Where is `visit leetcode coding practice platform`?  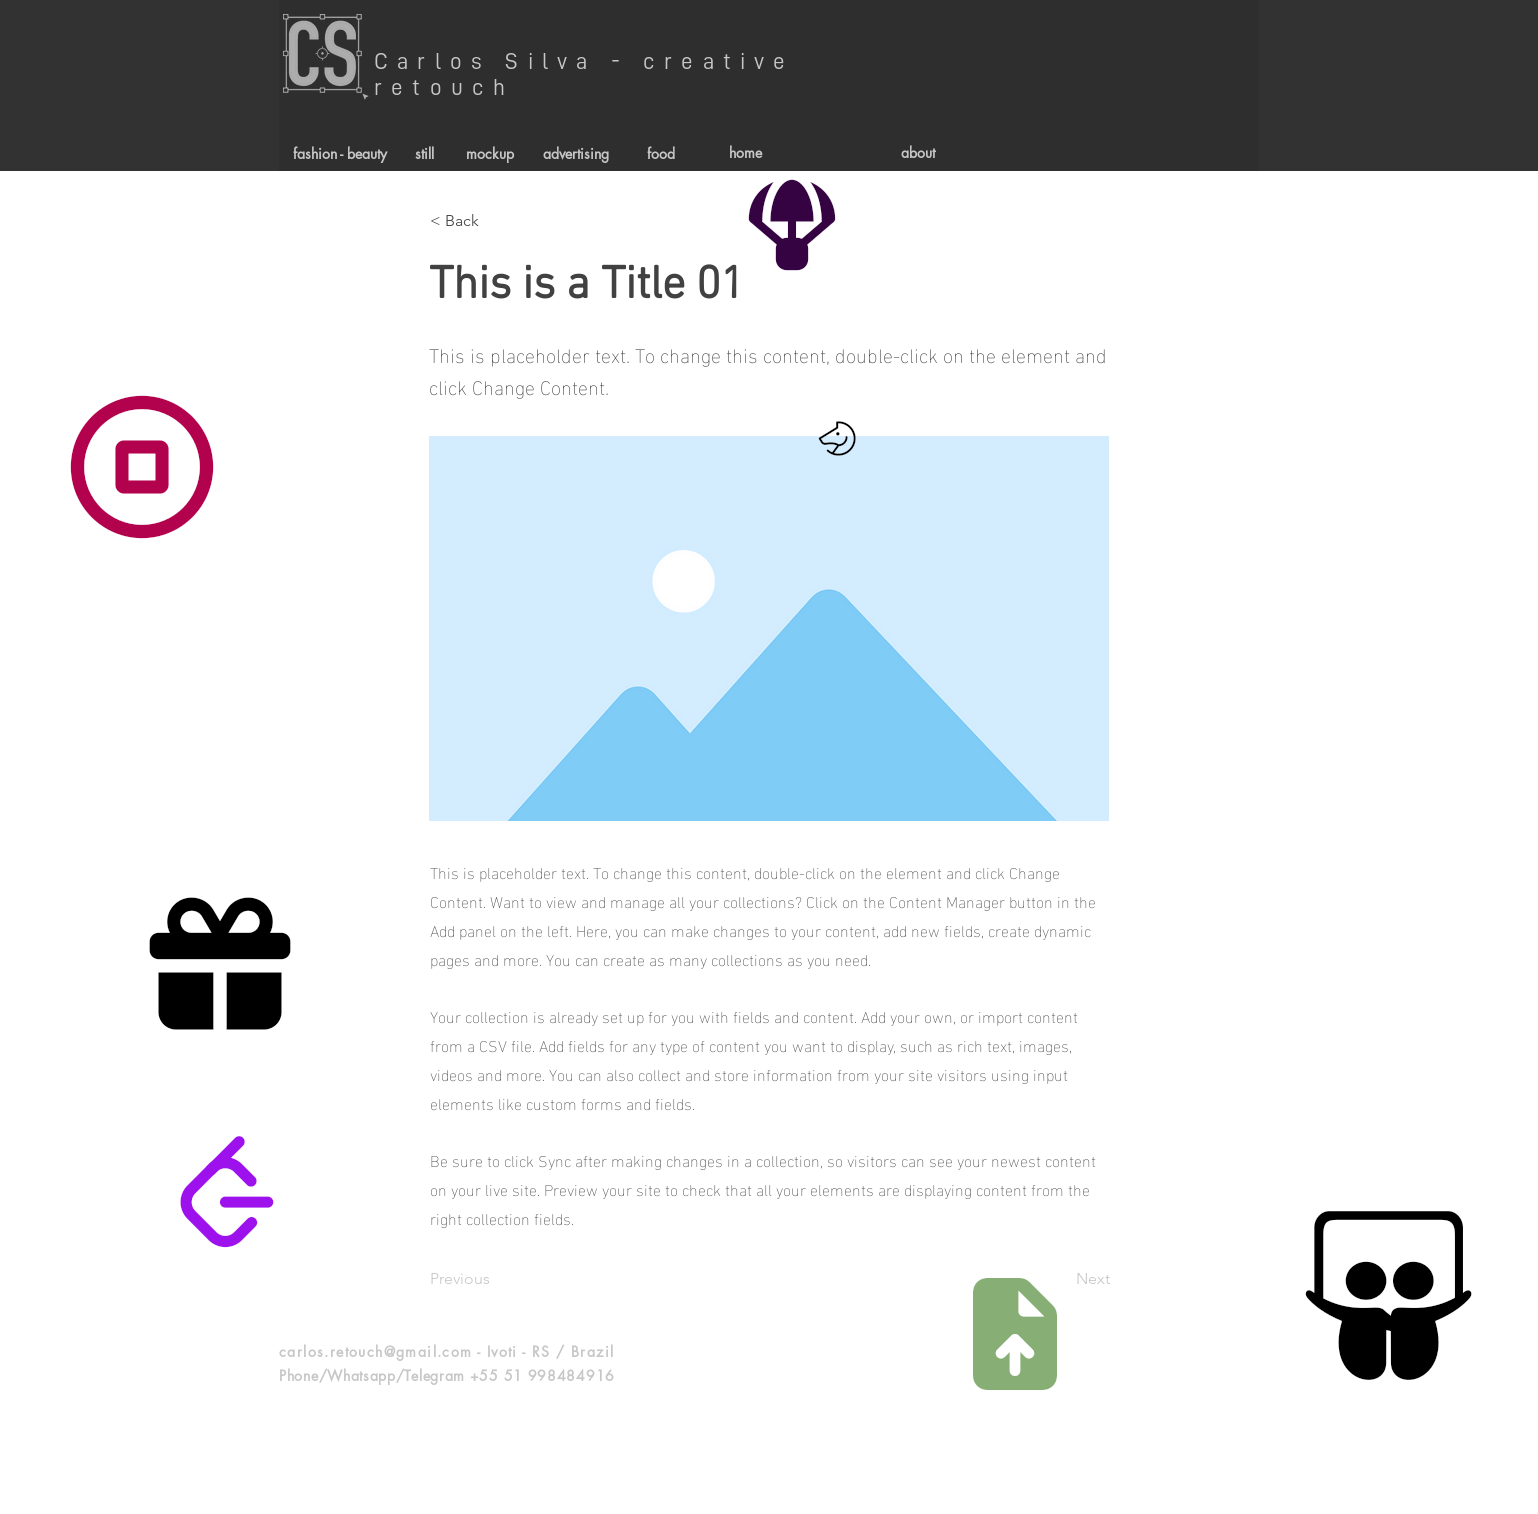
visit leetcode coding practice platform is located at coordinates (225, 1196).